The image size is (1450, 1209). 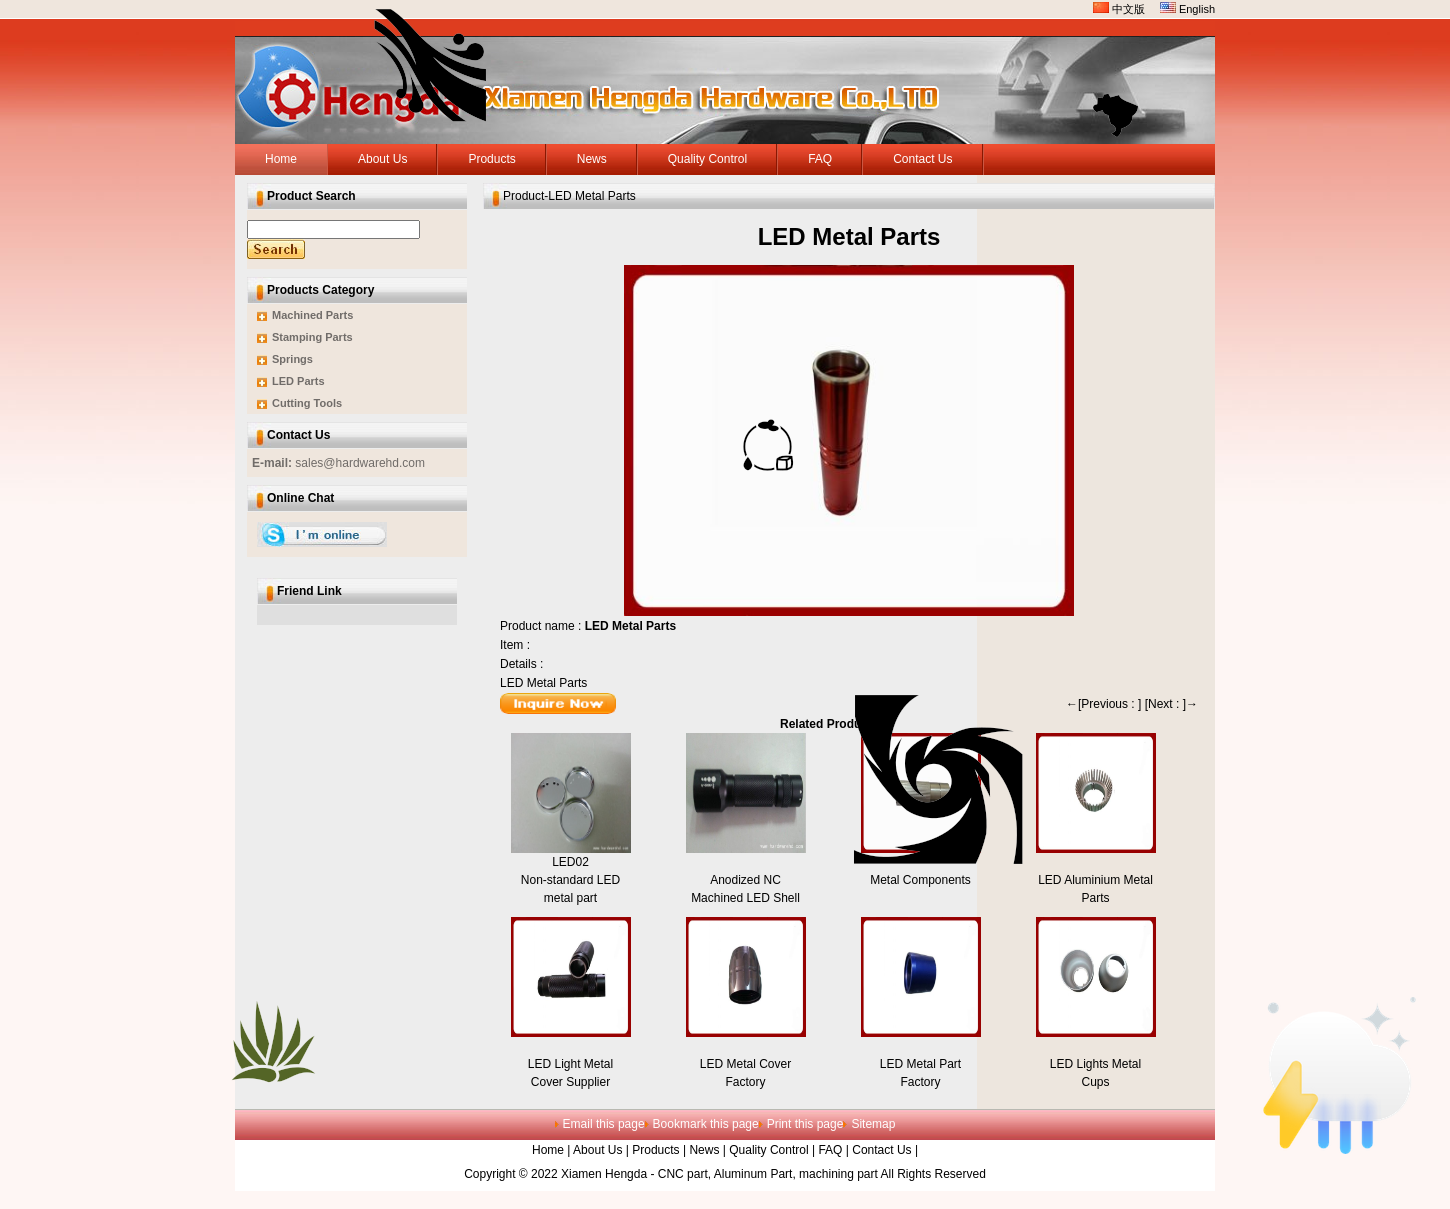 What do you see at coordinates (767, 446) in the screenshot?
I see `view or toggle between states of matter` at bounding box center [767, 446].